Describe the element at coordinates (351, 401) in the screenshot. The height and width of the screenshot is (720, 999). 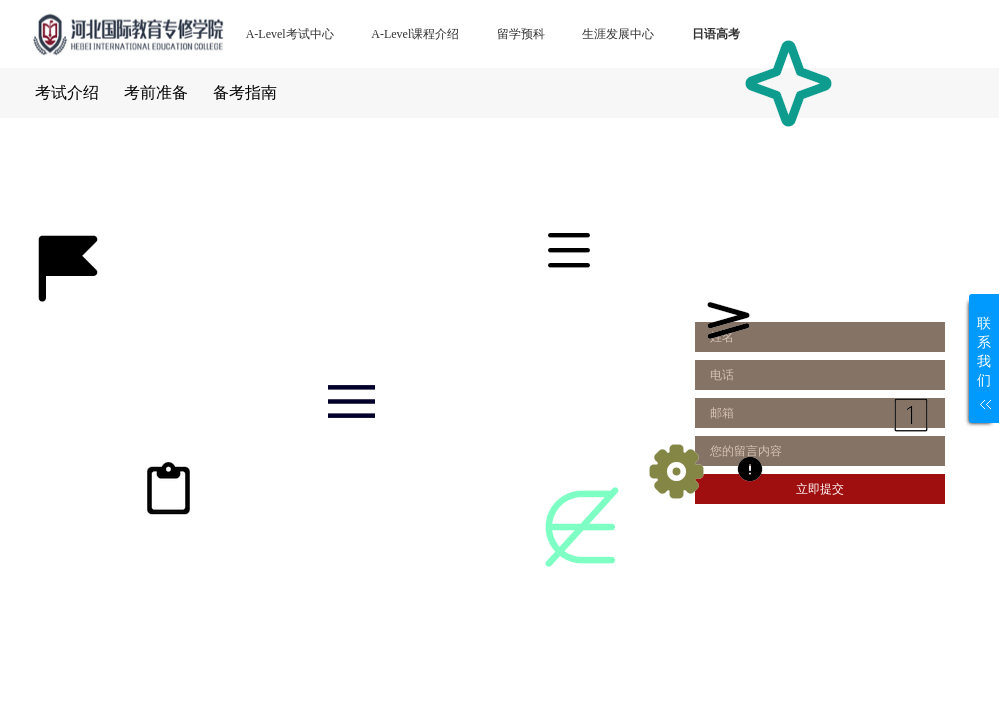
I see `open navigation menu` at that location.